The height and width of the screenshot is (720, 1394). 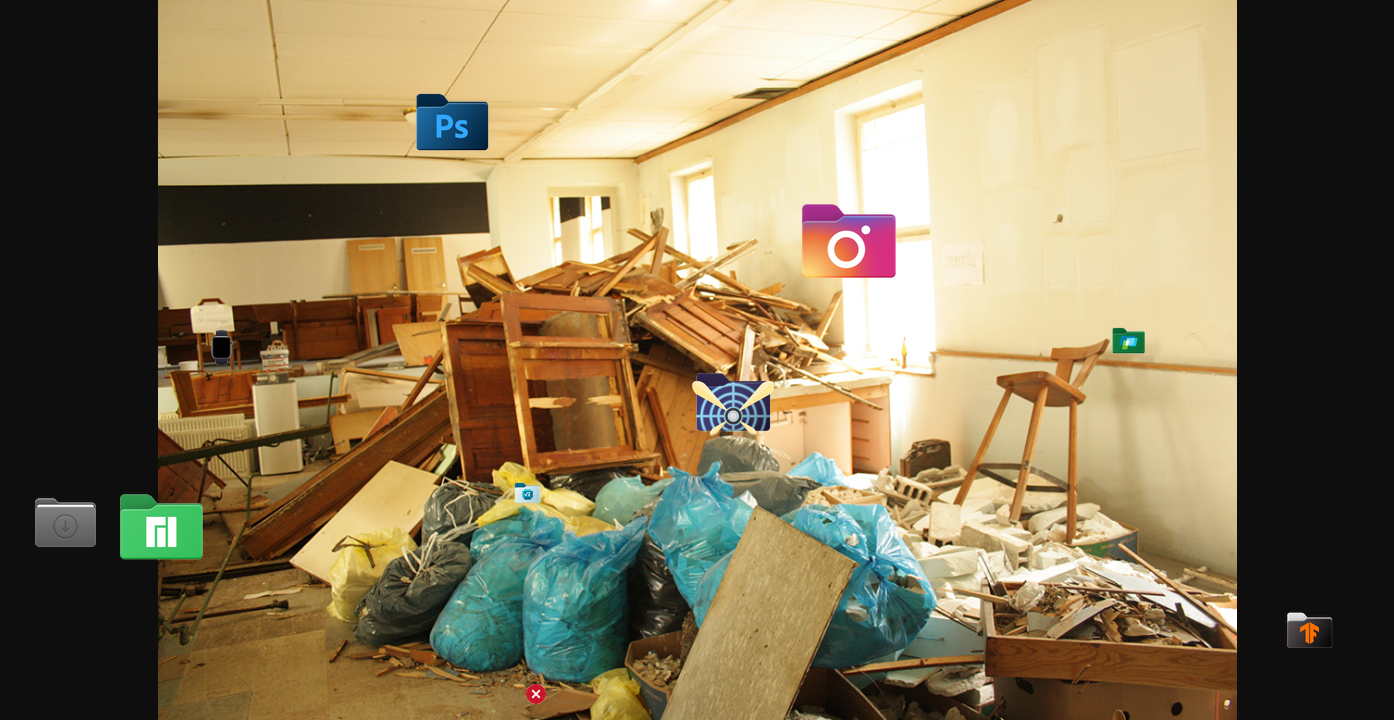 I want to click on open tensorflow project folder, so click(x=1309, y=631).